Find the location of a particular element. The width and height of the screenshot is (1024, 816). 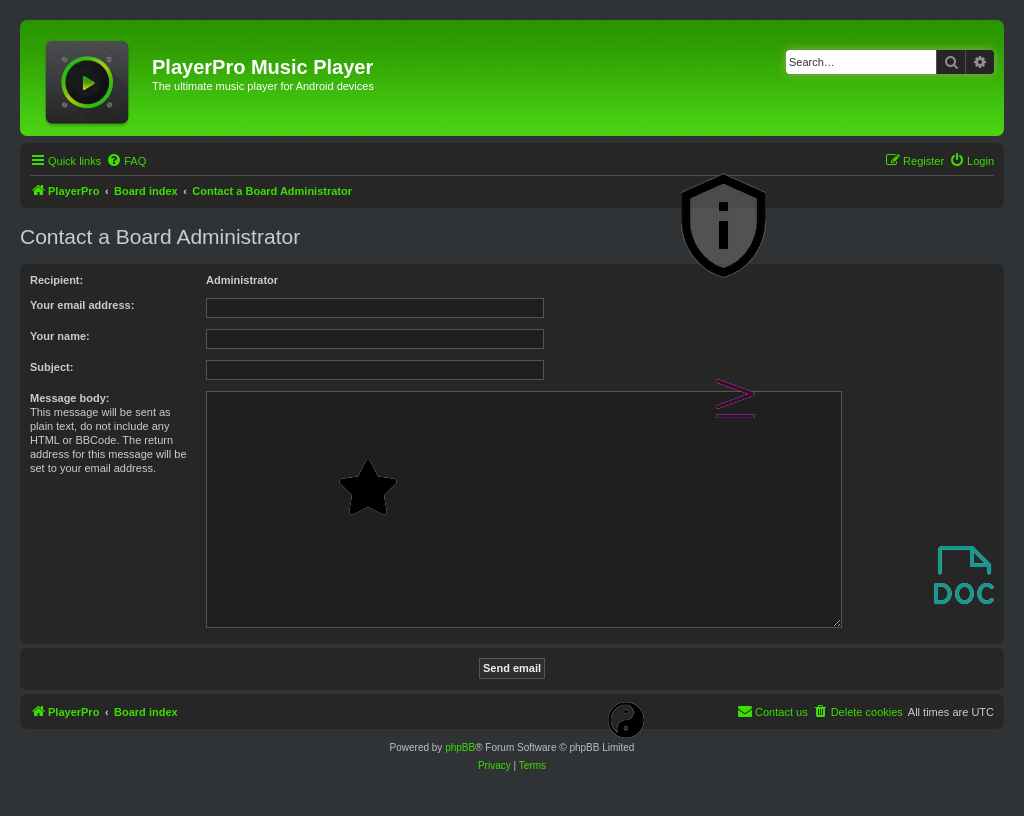

greater than or equal to comparison operator is located at coordinates (734, 399).